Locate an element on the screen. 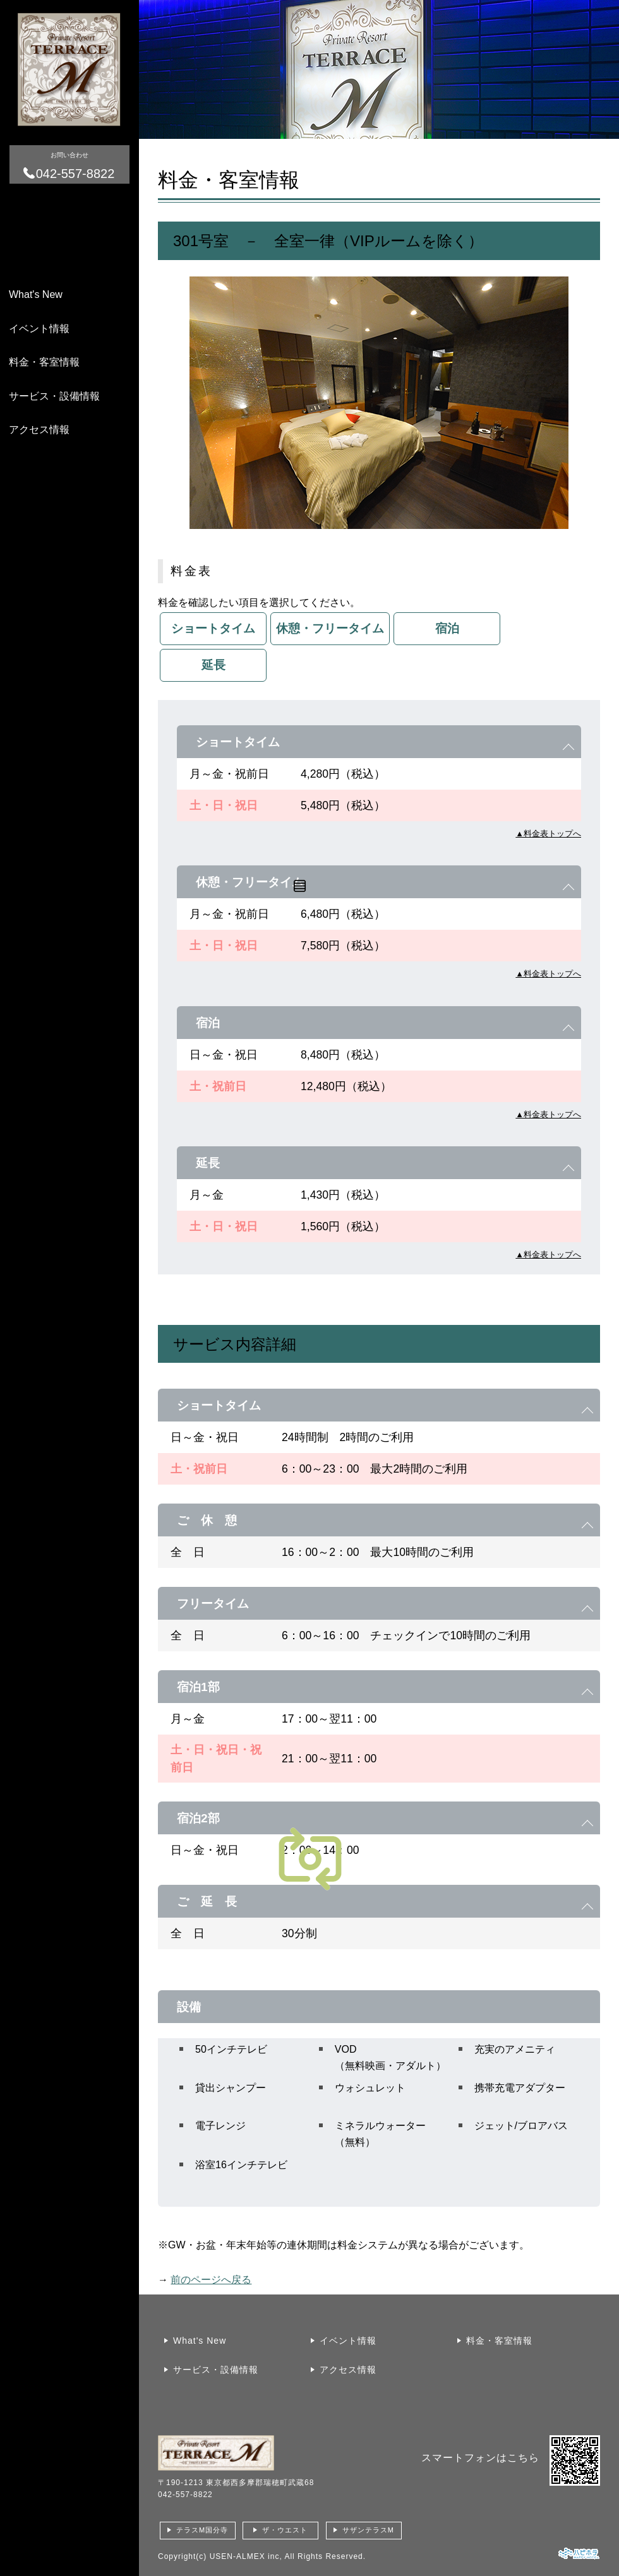  switch to list view is located at coordinates (299, 886).